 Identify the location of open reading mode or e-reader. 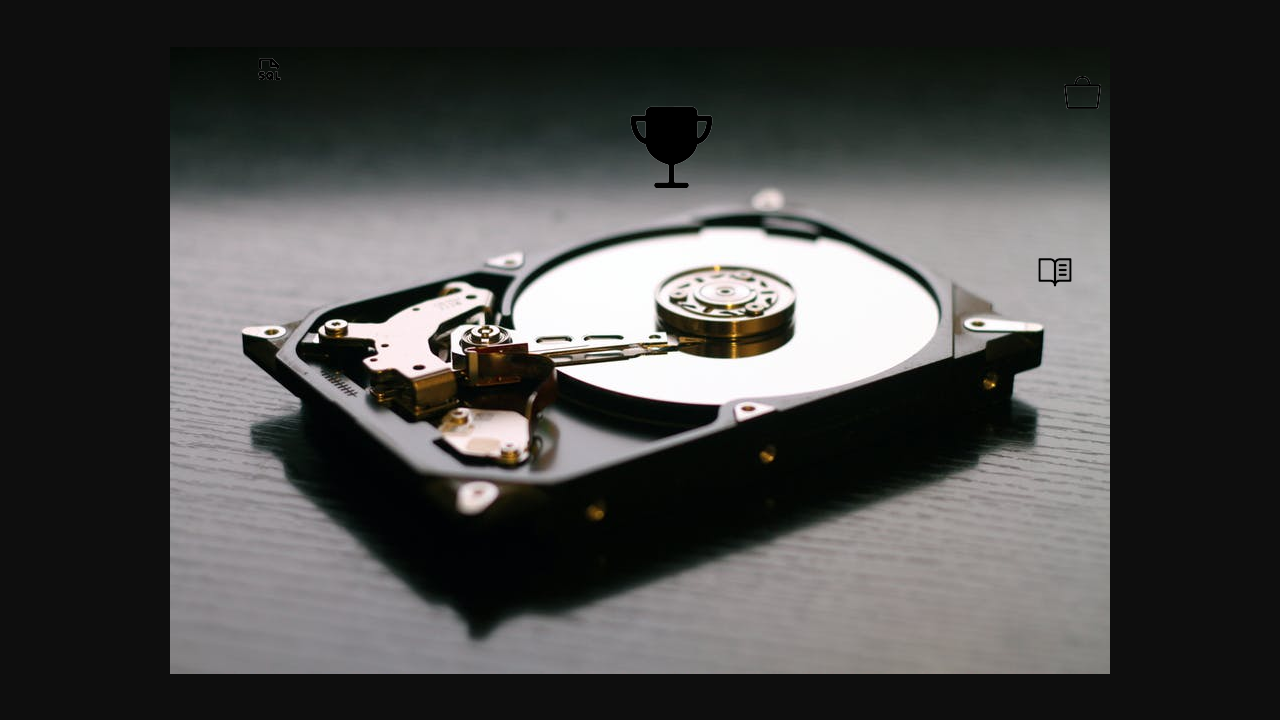
(1055, 270).